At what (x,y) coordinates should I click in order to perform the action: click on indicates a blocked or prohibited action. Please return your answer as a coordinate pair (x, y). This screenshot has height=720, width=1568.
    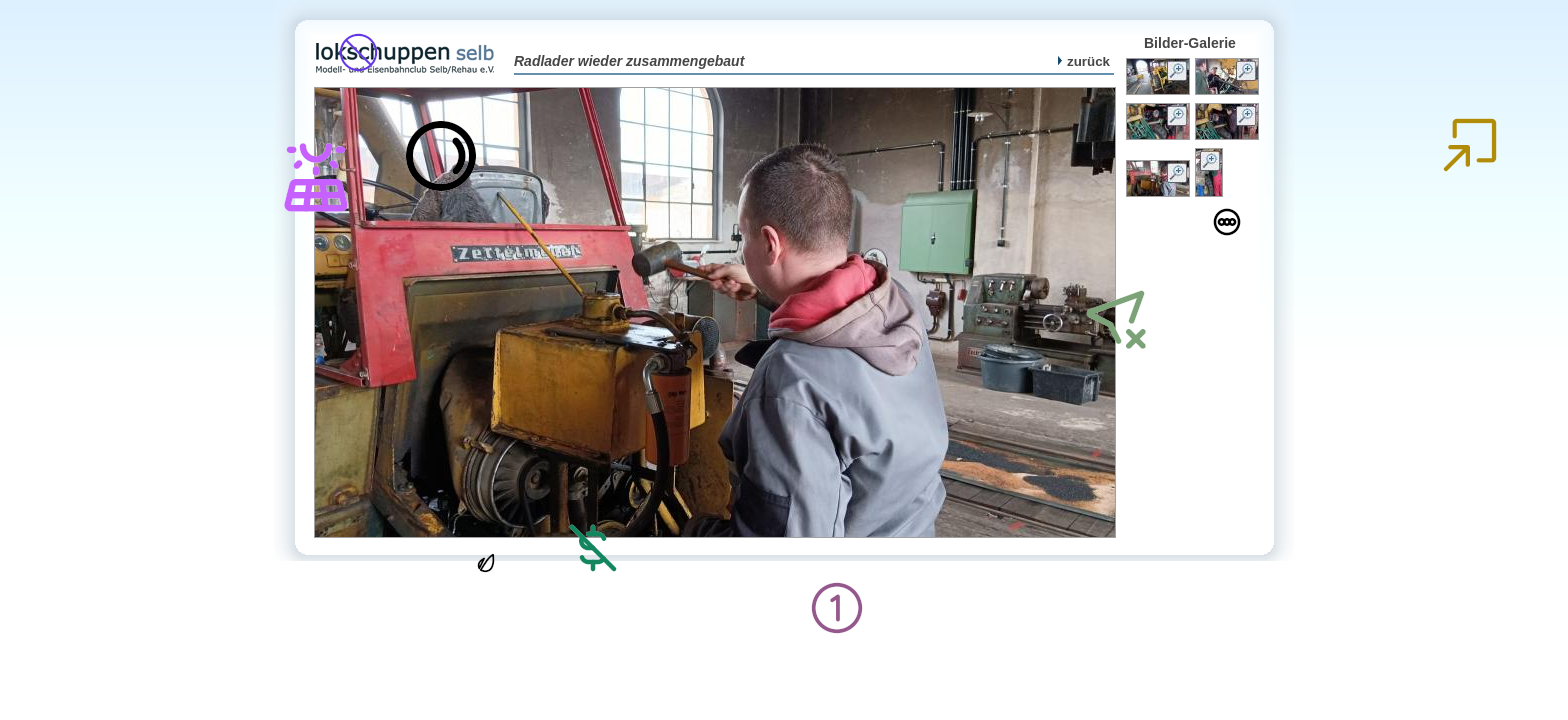
    Looking at the image, I should click on (358, 52).